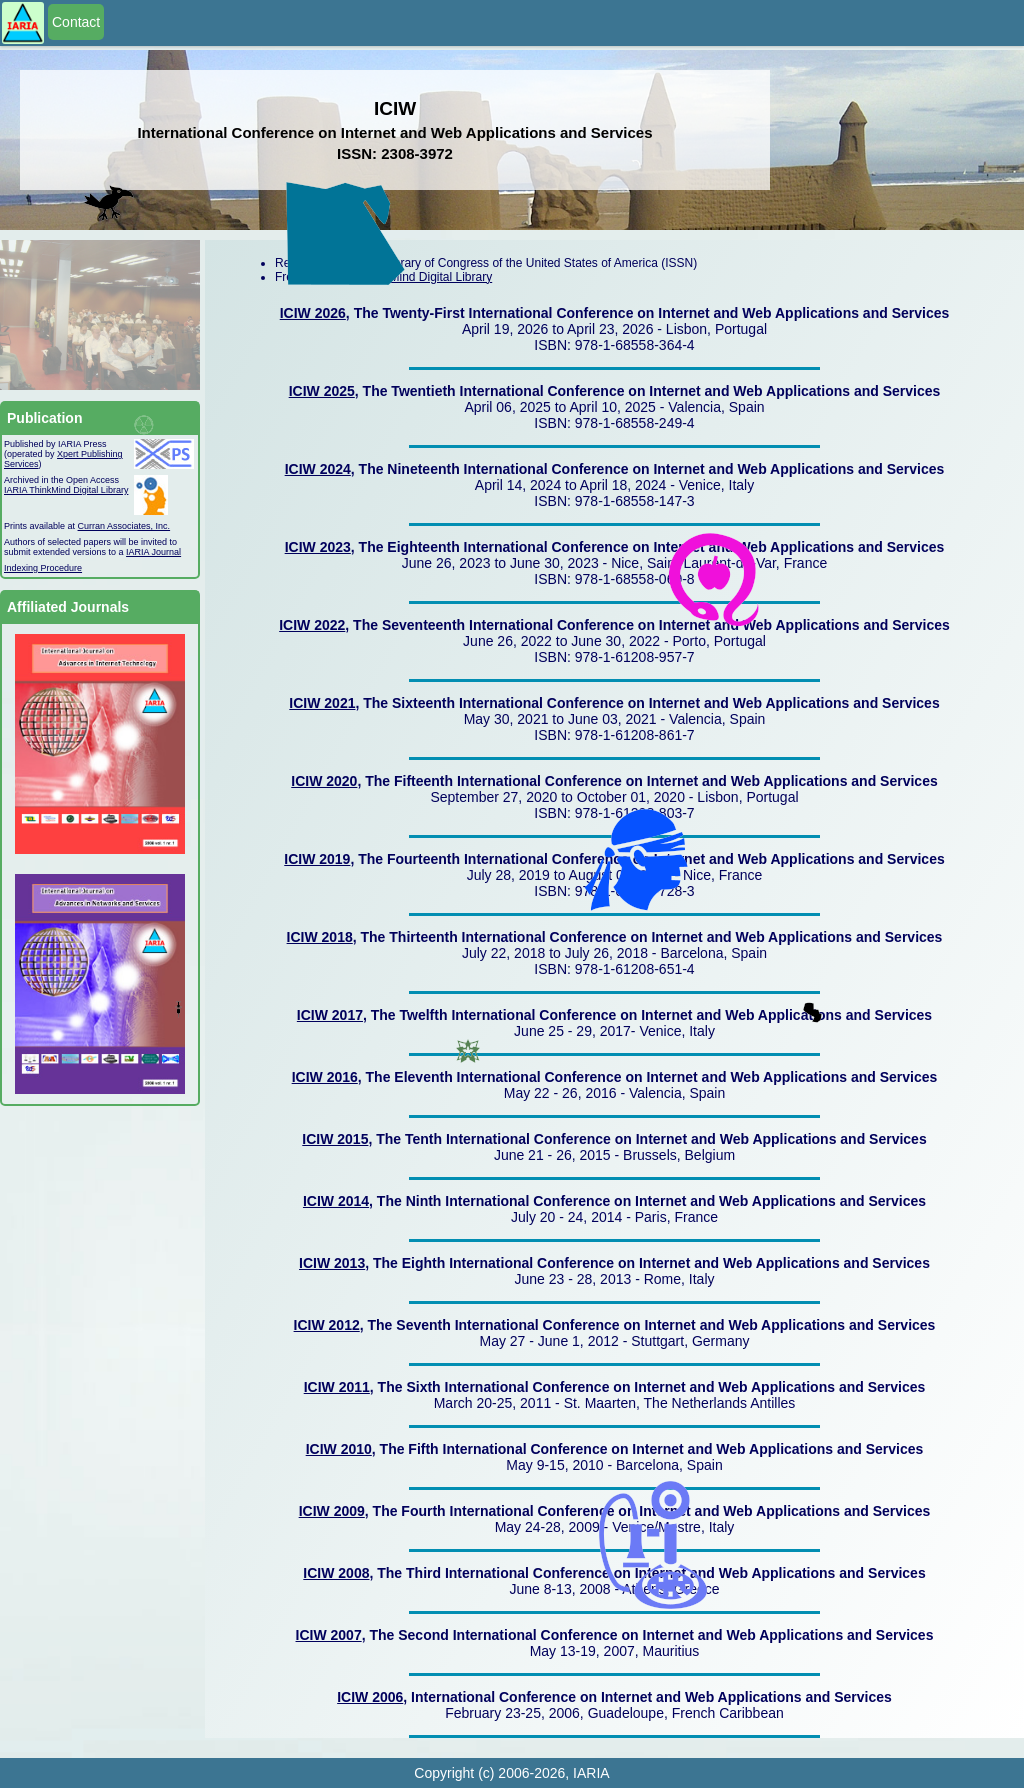 The height and width of the screenshot is (1788, 1024). Describe the element at coordinates (144, 425) in the screenshot. I see `indicates radioactive or hazardous material warning` at that location.